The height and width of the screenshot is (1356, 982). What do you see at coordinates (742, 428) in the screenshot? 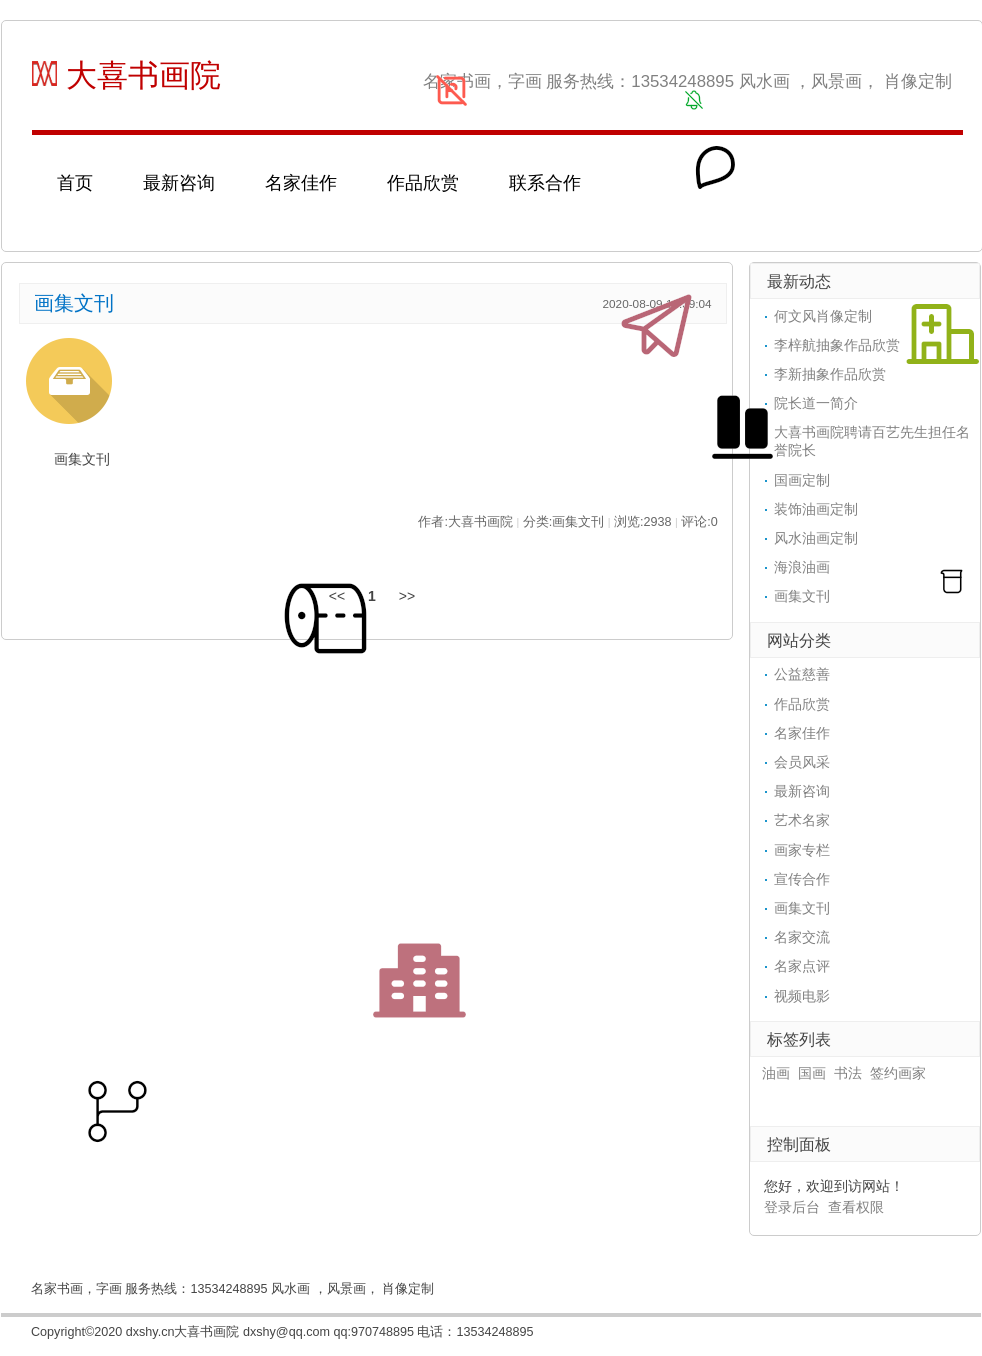
I see `align selected objects to the bottom edge` at bounding box center [742, 428].